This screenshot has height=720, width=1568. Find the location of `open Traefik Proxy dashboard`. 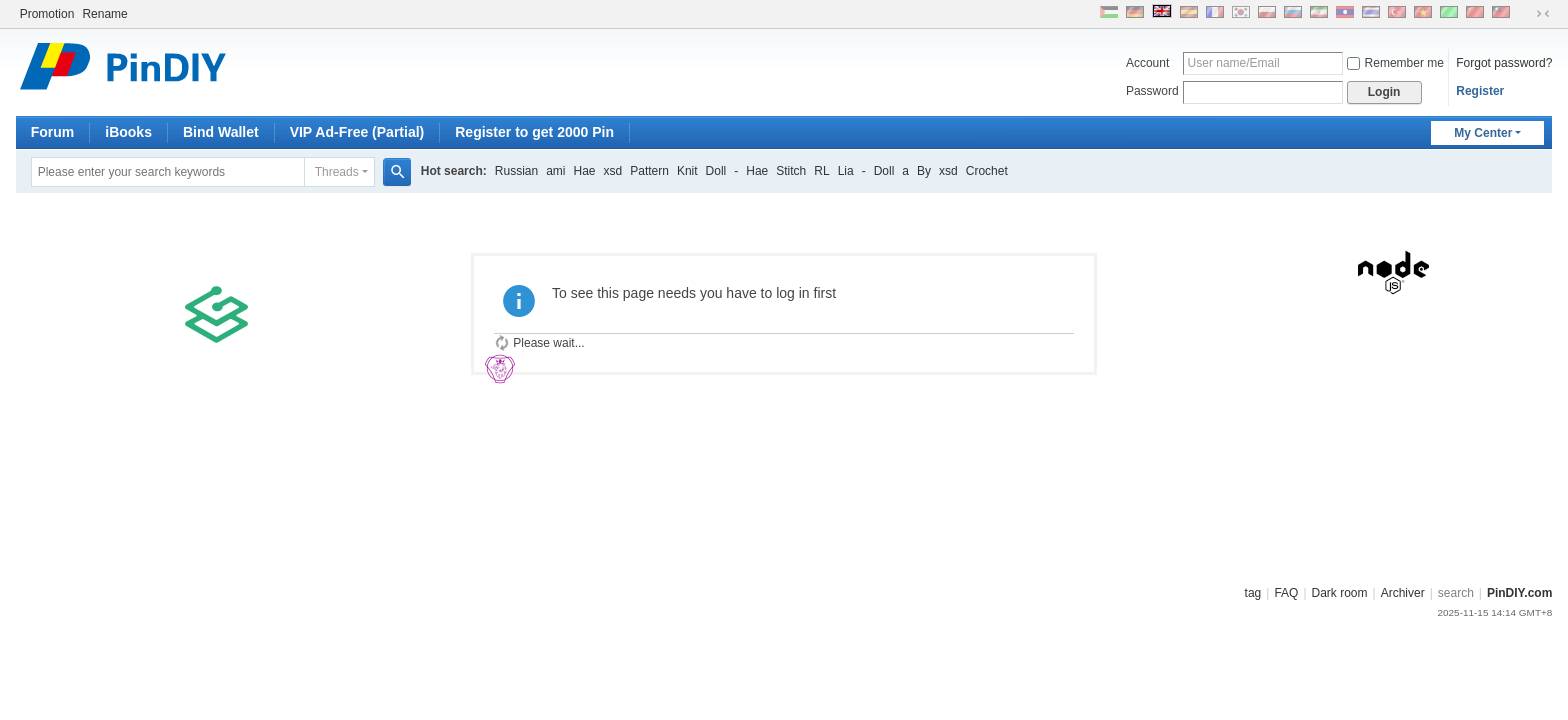

open Traefik Proxy dashboard is located at coordinates (216, 314).